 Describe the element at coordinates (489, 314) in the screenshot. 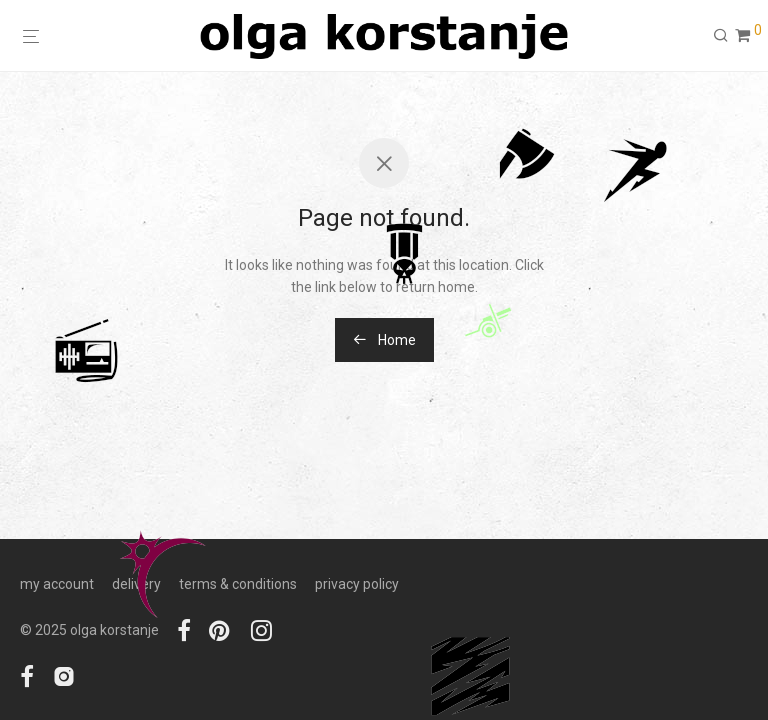

I see `artillery unit or weapon in a strategy game` at that location.